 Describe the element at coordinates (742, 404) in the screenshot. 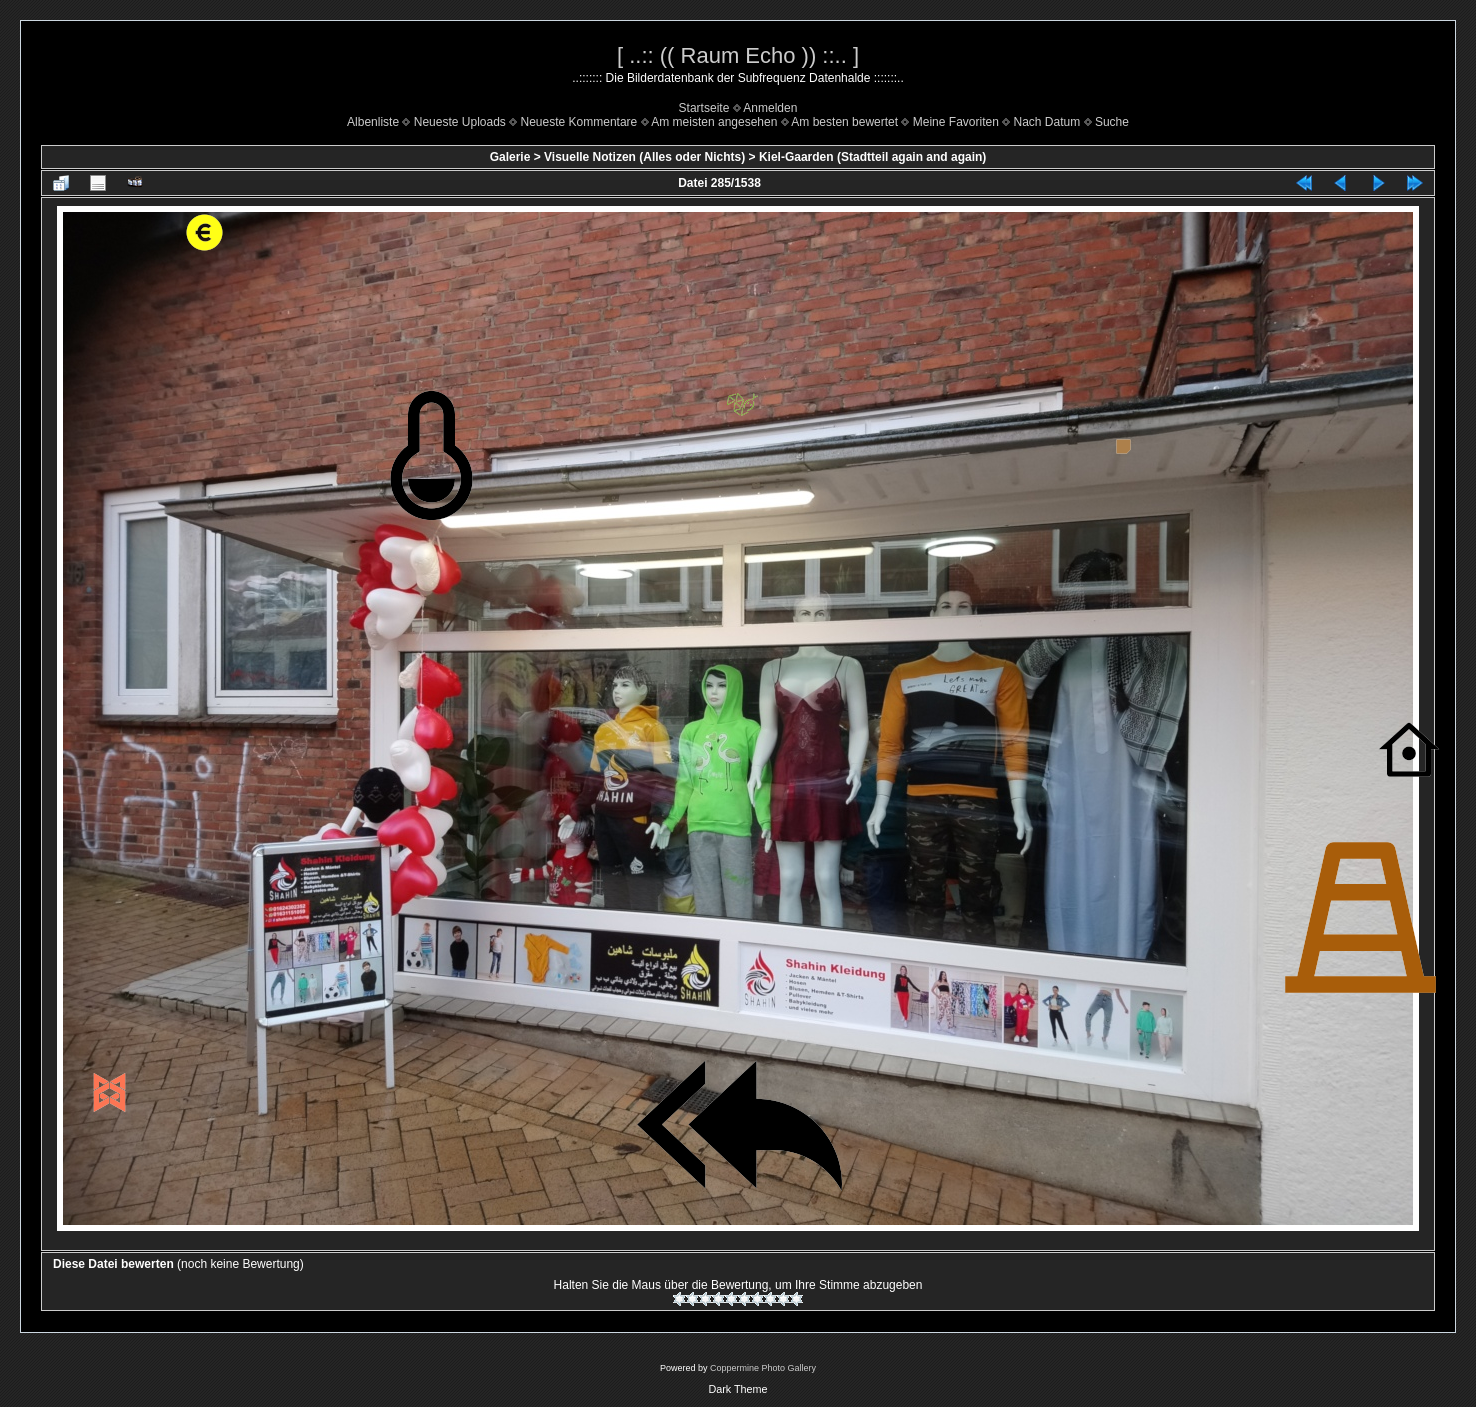

I see `link to PythonAnywhere cloud hosting service` at that location.